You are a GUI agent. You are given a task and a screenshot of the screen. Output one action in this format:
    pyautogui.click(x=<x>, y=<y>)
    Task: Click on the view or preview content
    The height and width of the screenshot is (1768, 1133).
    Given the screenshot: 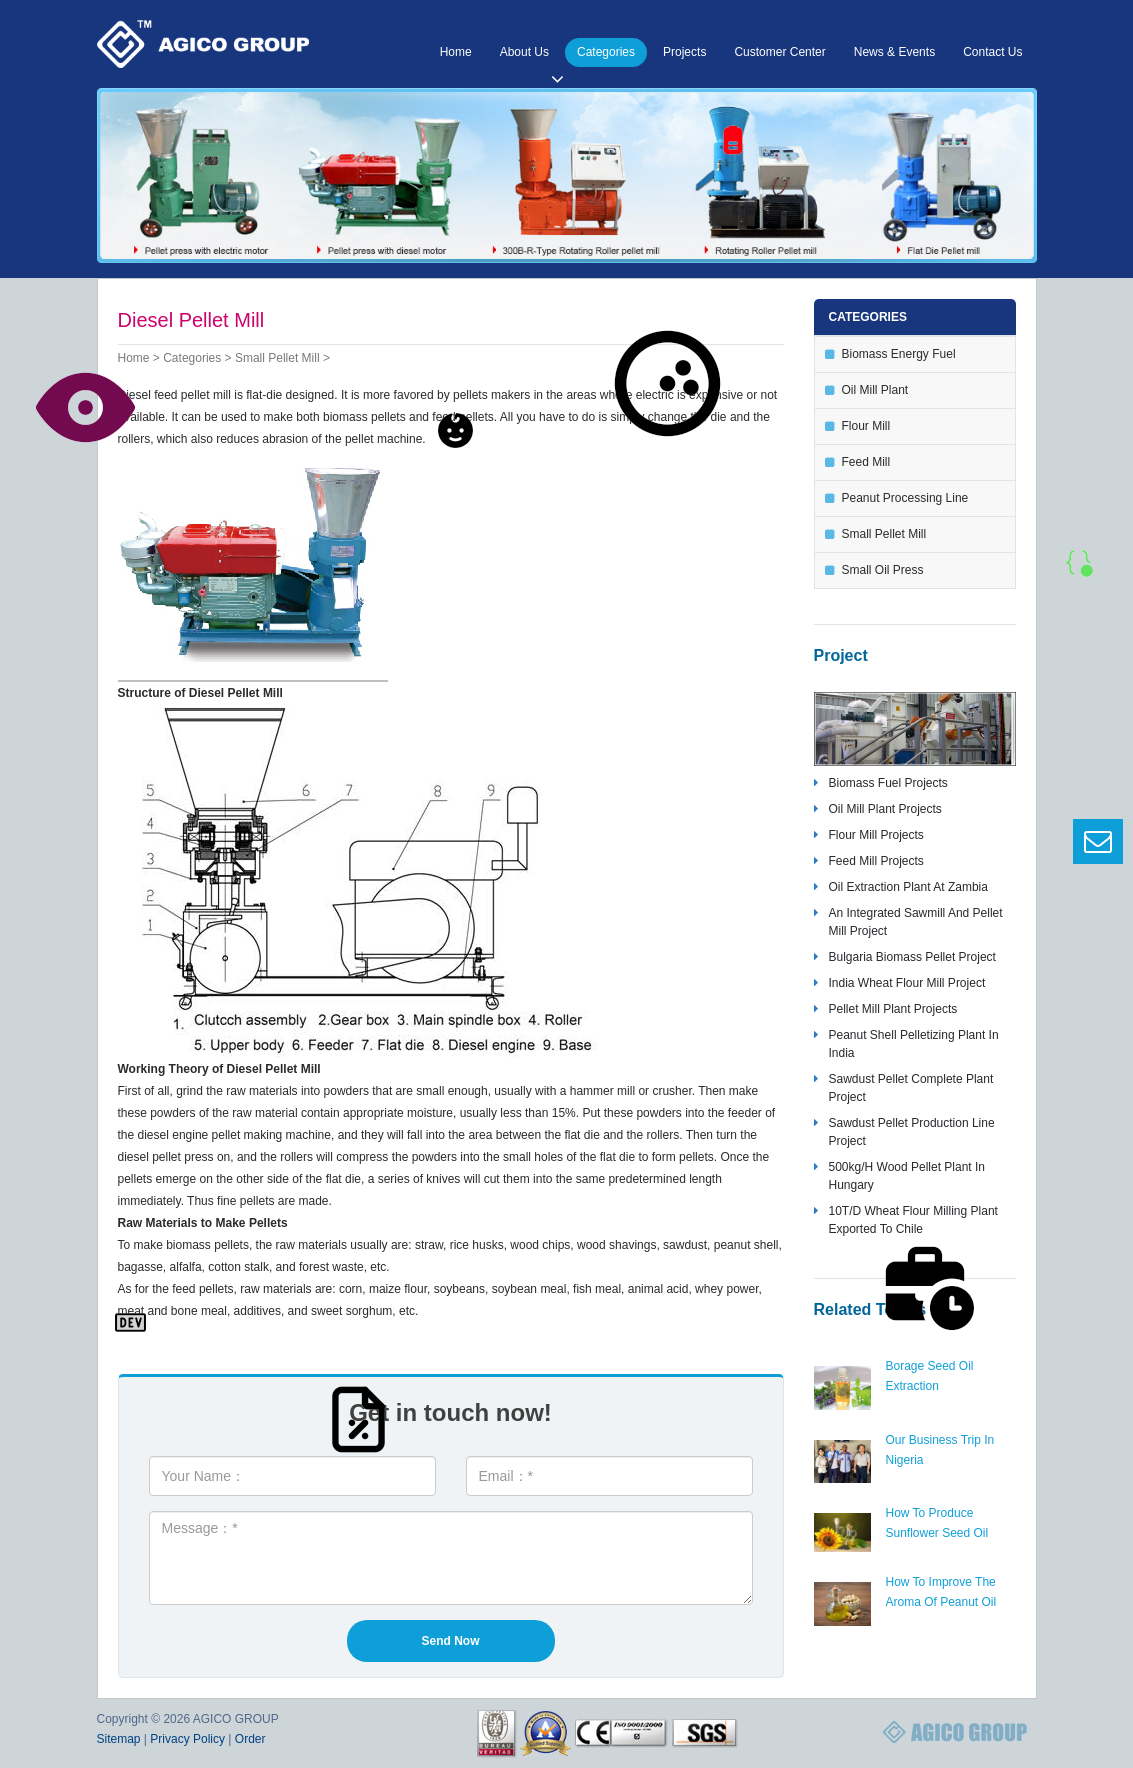 What is the action you would take?
    pyautogui.click(x=85, y=407)
    